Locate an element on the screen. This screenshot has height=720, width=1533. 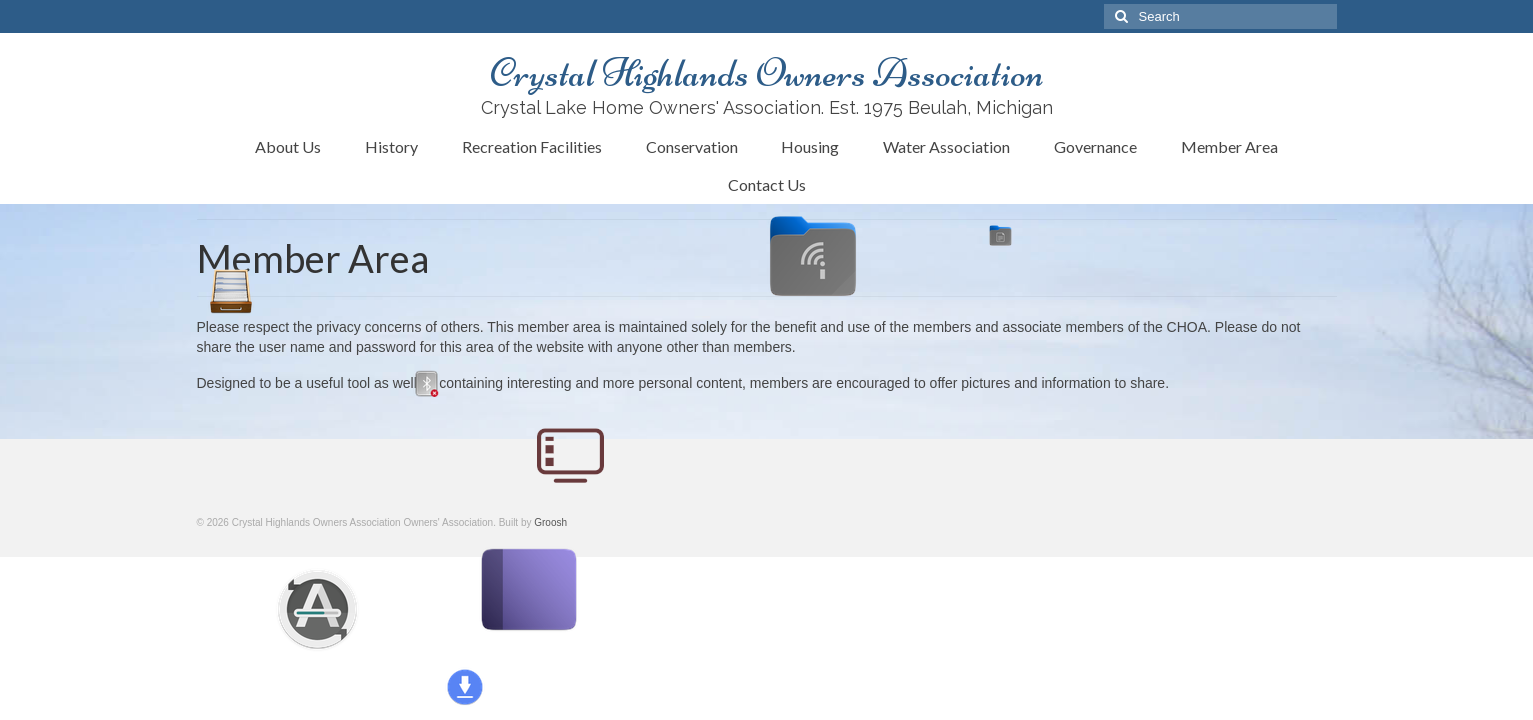
access desktop folder is located at coordinates (529, 586).